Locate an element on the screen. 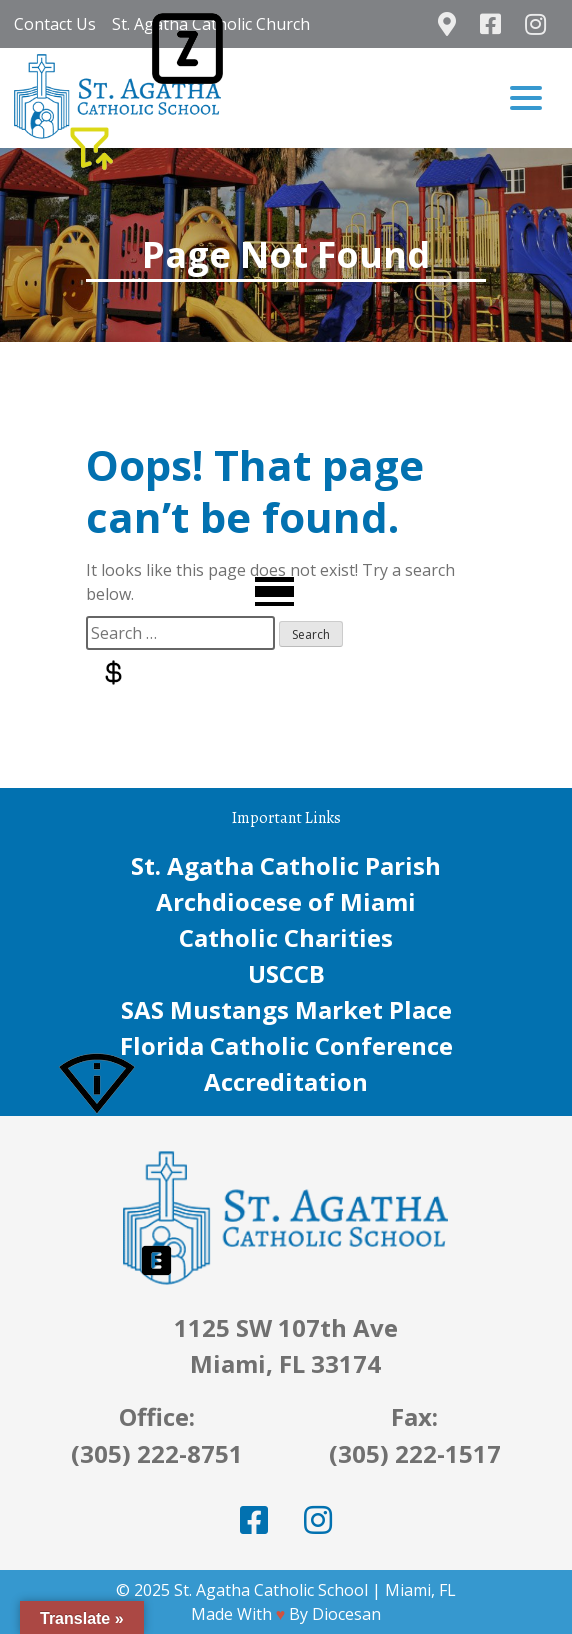  view wifi network information is located at coordinates (97, 1082).